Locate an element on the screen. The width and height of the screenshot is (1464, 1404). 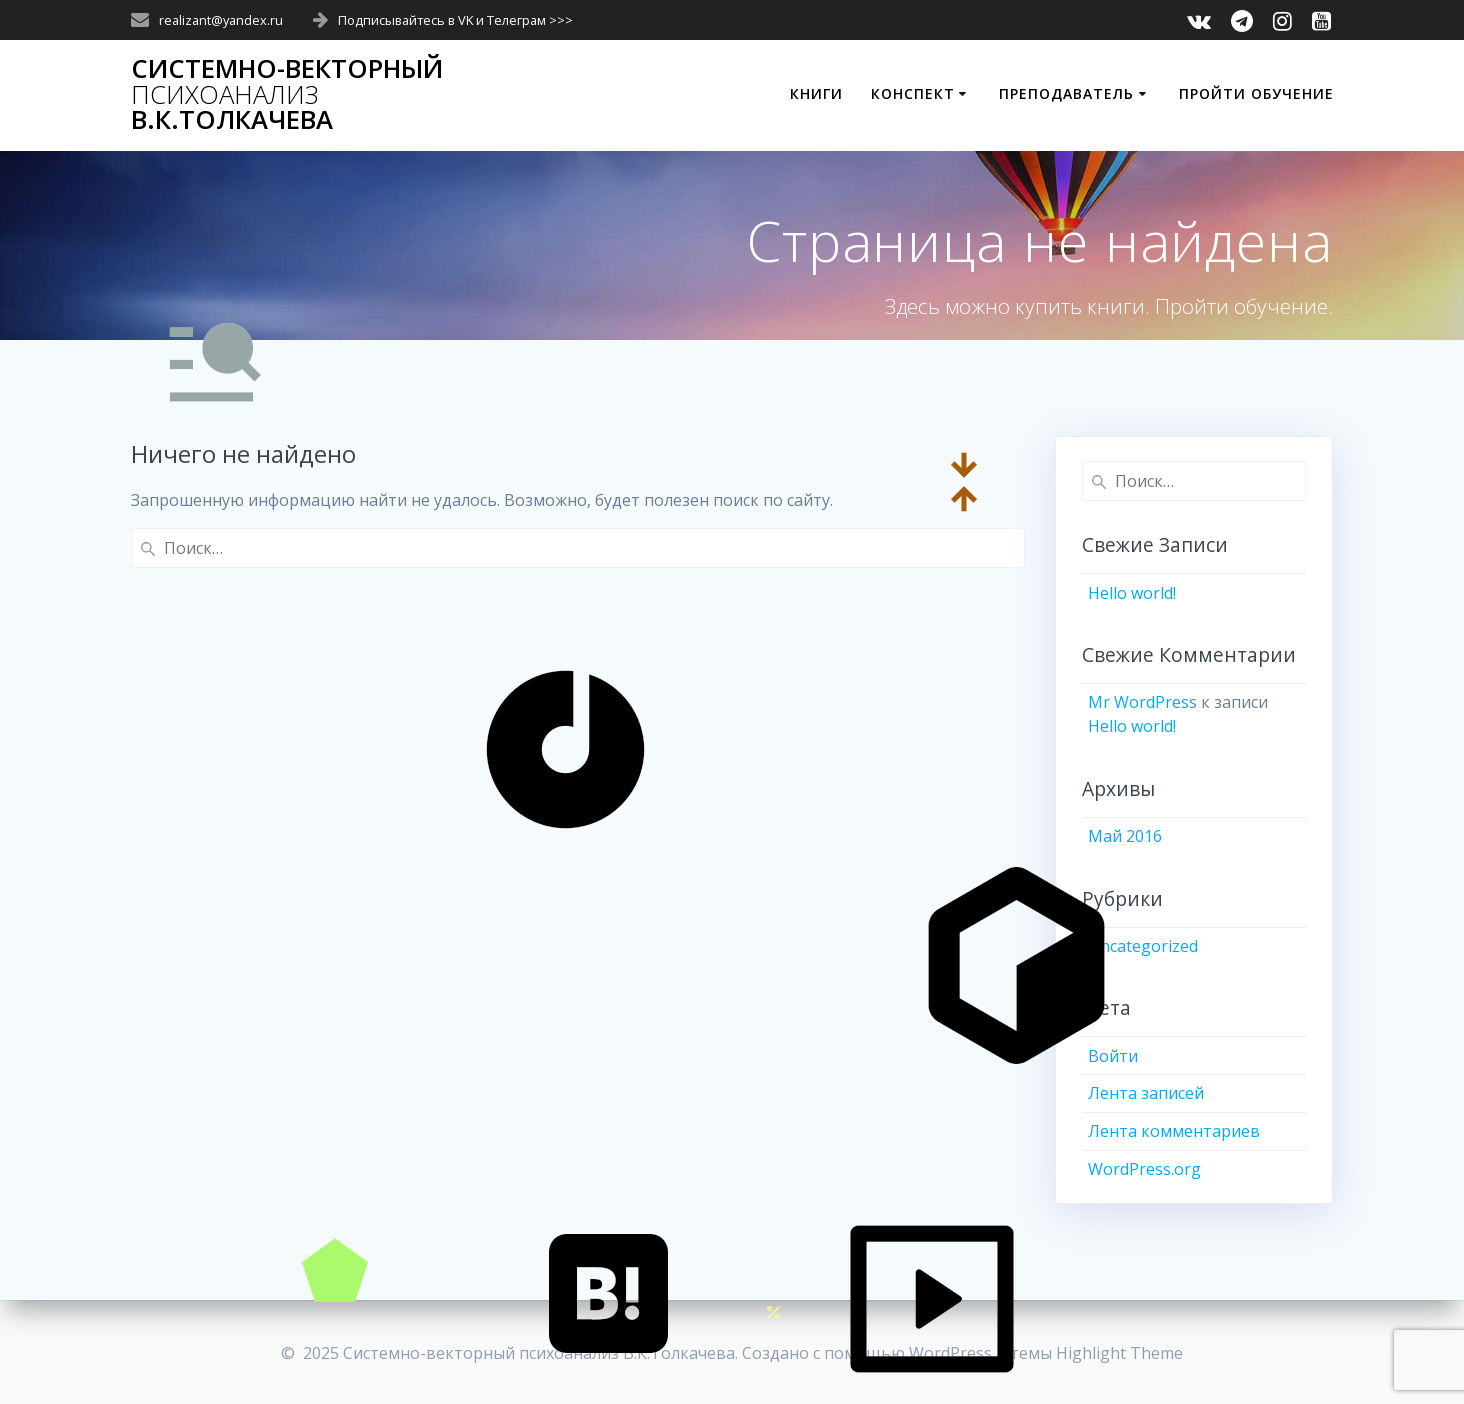
collapse content vertically is located at coordinates (964, 482).